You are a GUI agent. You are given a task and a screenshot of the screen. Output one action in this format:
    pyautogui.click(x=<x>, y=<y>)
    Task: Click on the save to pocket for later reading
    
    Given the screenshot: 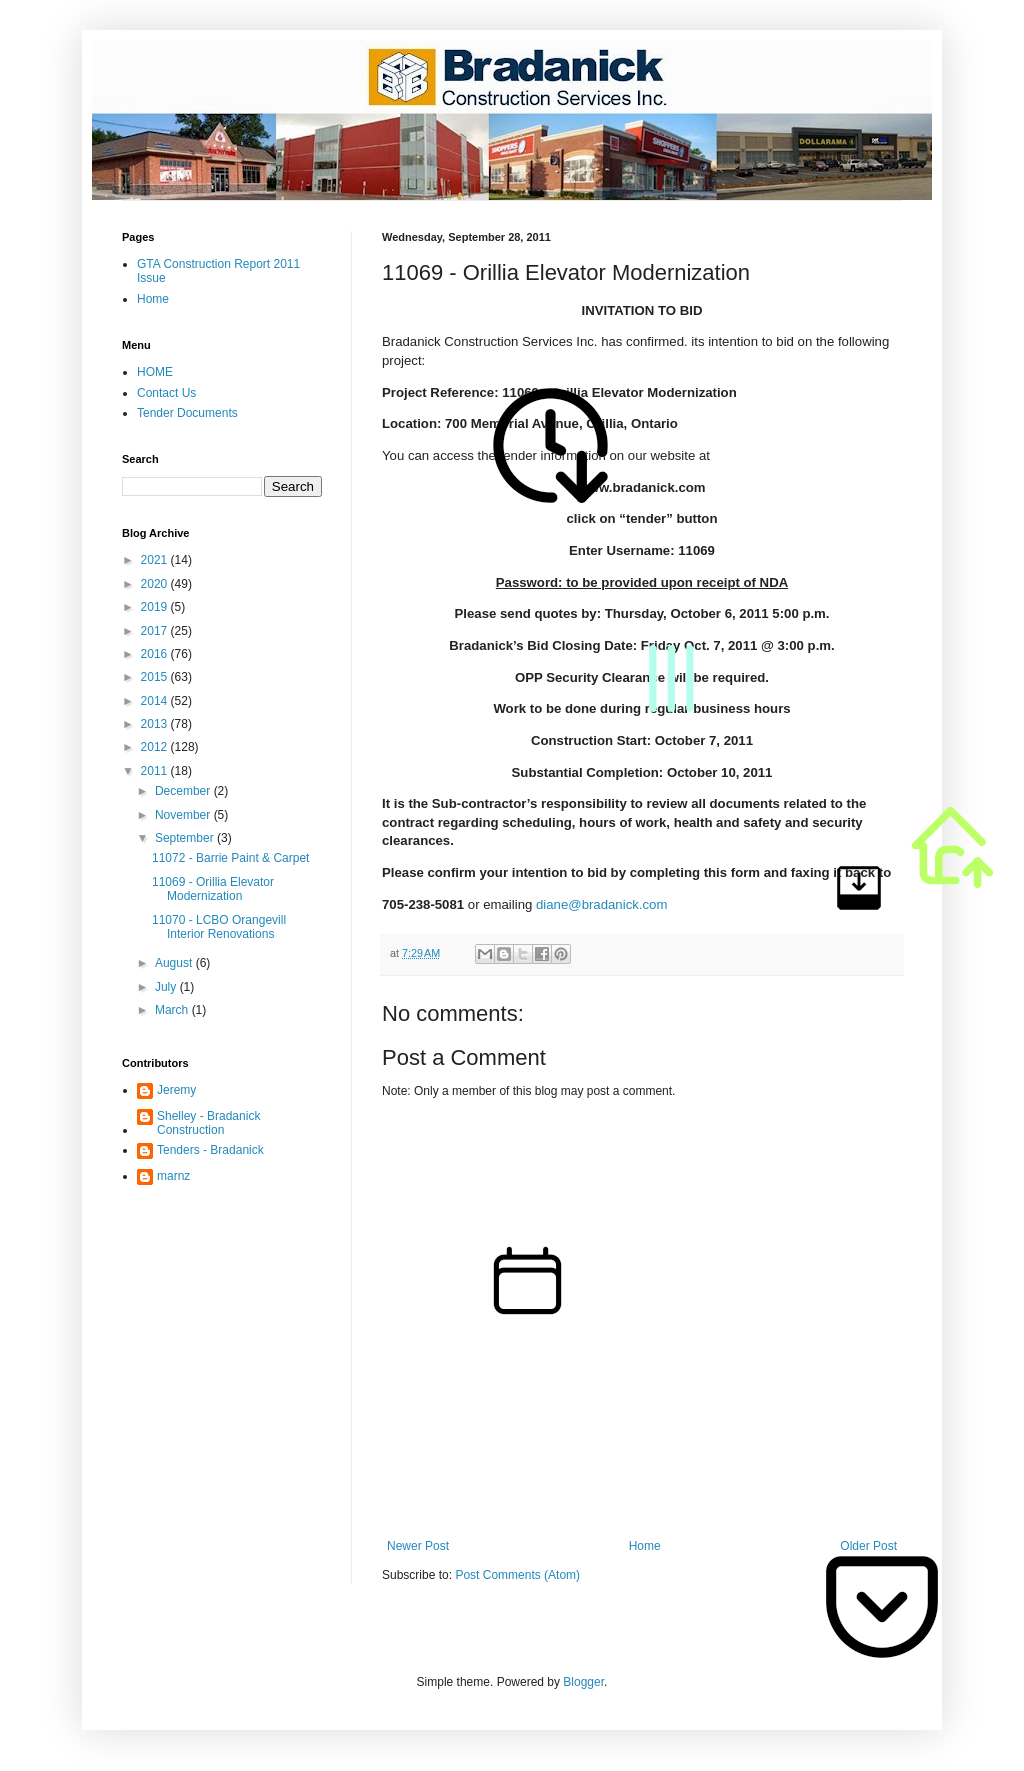 What is the action you would take?
    pyautogui.click(x=882, y=1607)
    